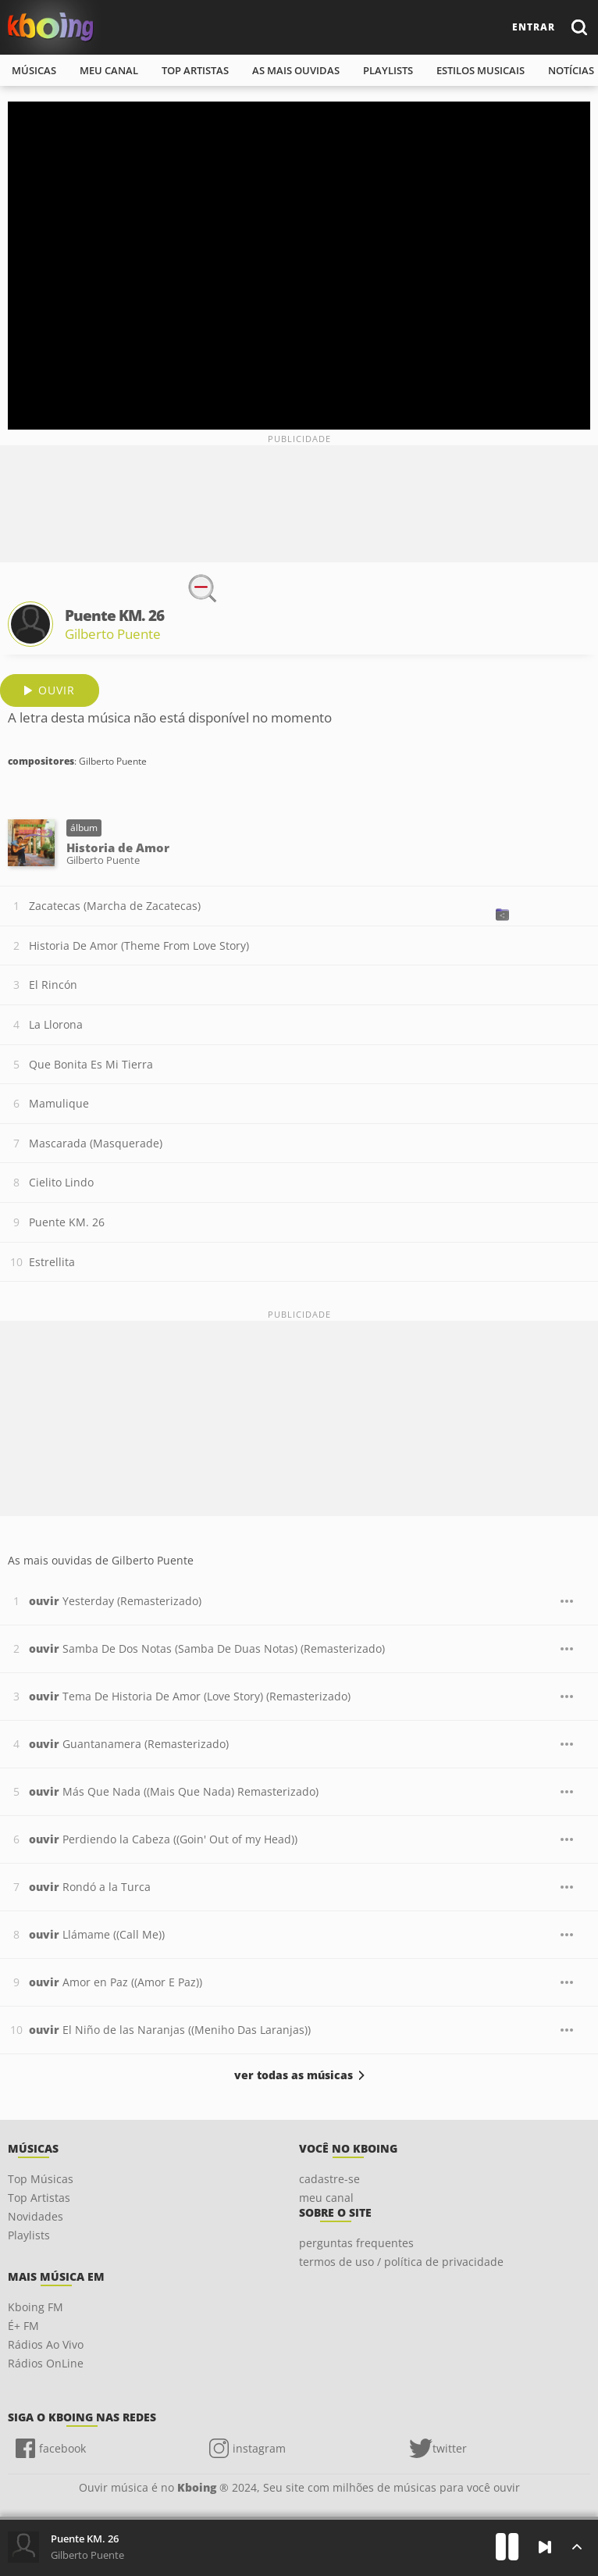 The height and width of the screenshot is (2576, 598). What do you see at coordinates (202, 588) in the screenshot?
I see `zoom out of the current view` at bounding box center [202, 588].